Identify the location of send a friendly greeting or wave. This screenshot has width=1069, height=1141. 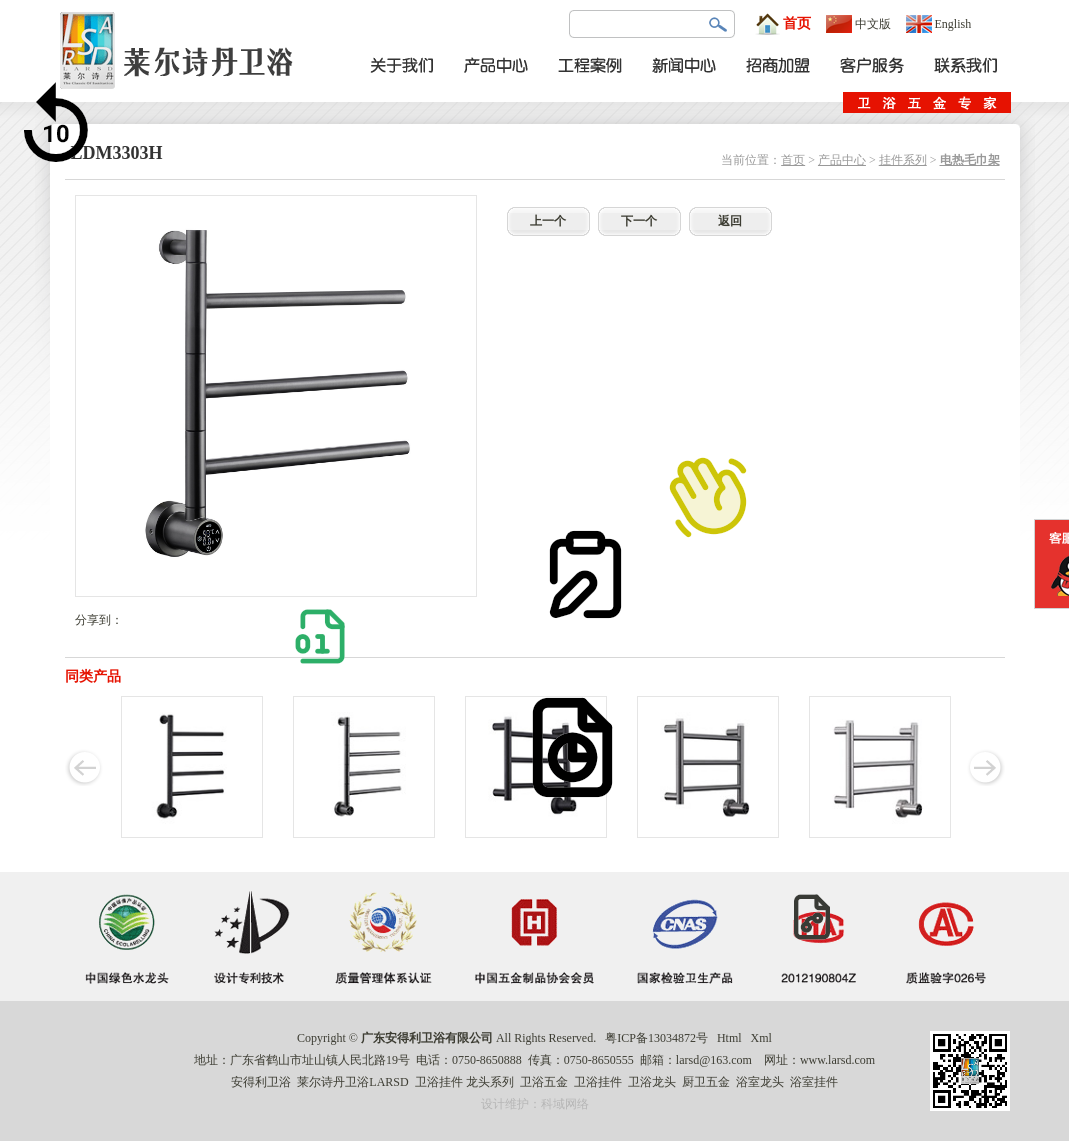
(708, 496).